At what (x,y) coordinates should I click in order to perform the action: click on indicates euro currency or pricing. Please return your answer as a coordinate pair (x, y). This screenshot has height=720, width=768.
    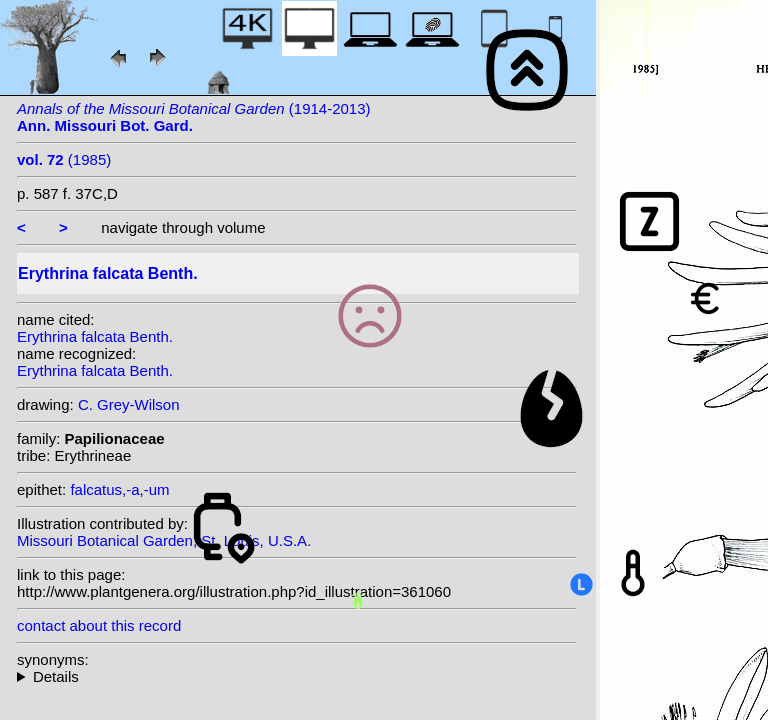
    Looking at the image, I should click on (706, 298).